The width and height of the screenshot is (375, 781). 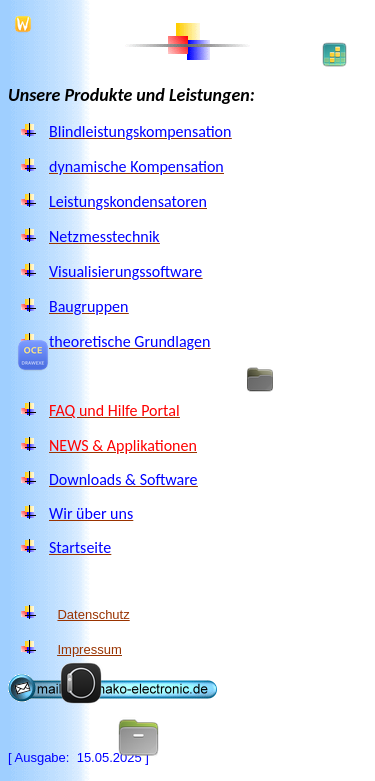 I want to click on drop files here to add them to folder, so click(x=260, y=379).